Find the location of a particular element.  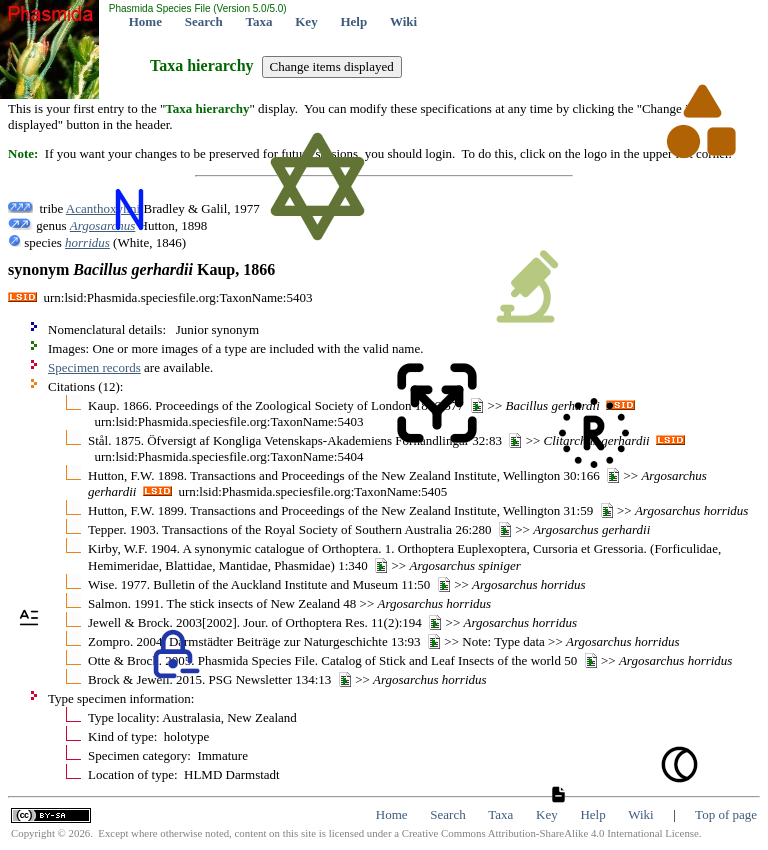

indicates jewish religious content or services is located at coordinates (317, 186).